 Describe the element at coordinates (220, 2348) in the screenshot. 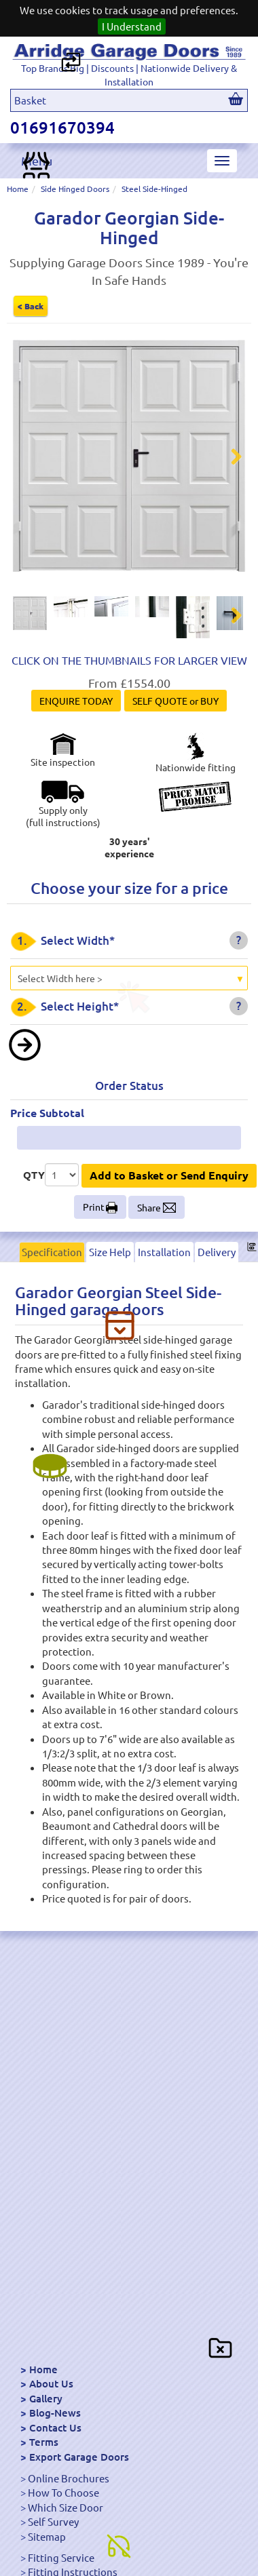

I see `delete a folder` at that location.